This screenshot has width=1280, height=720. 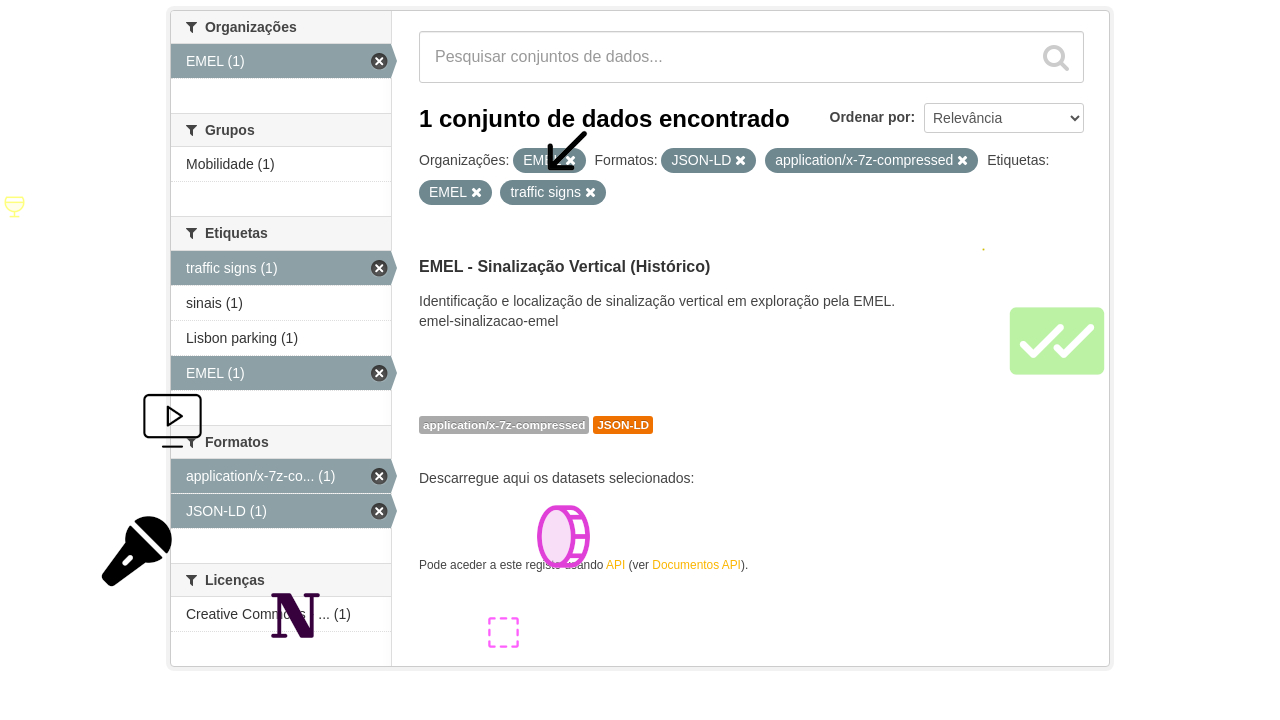 I want to click on indicates multiple items selected or completed, so click(x=1057, y=341).